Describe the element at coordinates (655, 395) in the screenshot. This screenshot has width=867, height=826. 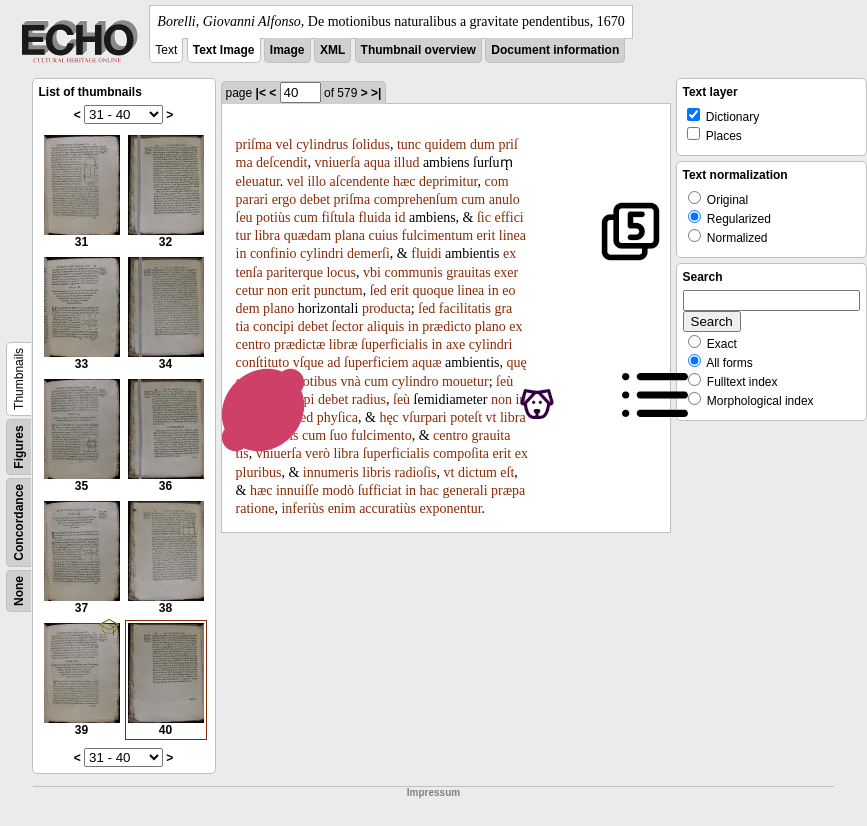
I see `view items in a list format` at that location.